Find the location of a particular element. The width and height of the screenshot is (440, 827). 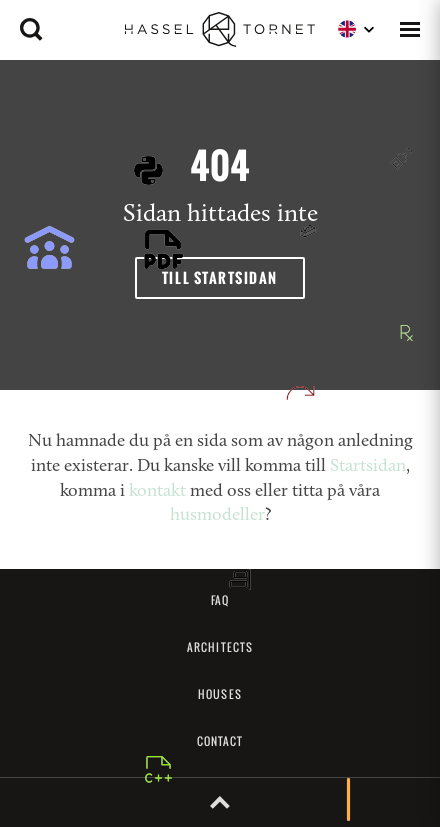

indicates python programming language support is located at coordinates (148, 170).